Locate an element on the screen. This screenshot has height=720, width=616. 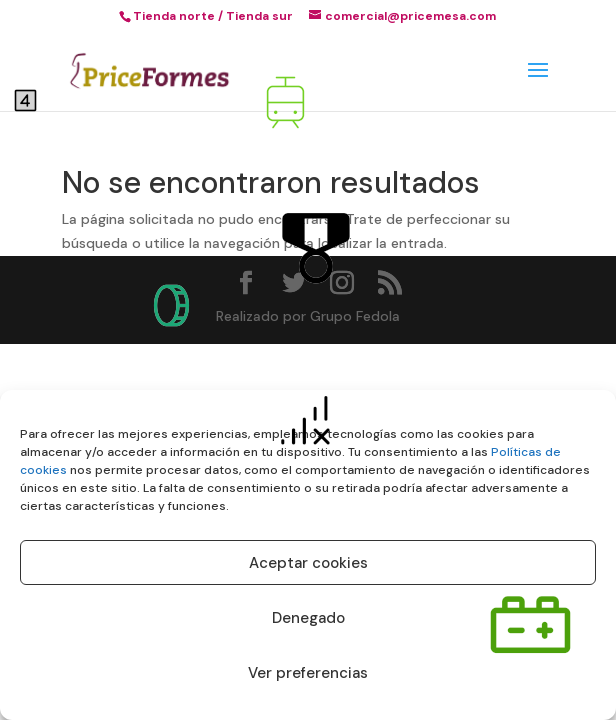
no cellular signal available is located at coordinates (306, 423).